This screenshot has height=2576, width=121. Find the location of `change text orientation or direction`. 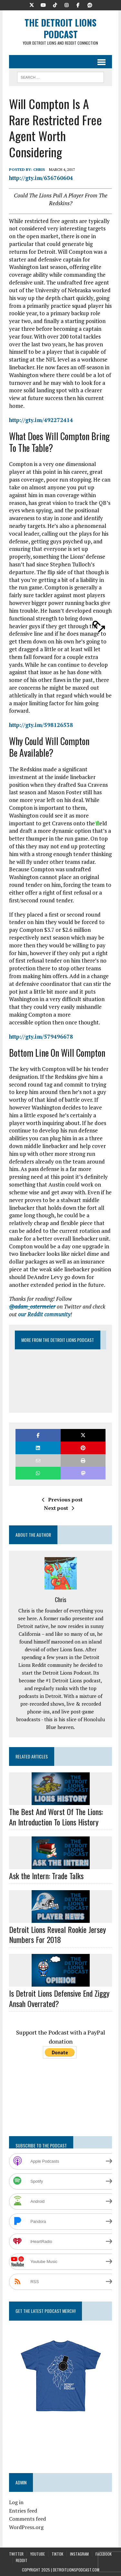

change text orientation or direction is located at coordinates (99, 626).